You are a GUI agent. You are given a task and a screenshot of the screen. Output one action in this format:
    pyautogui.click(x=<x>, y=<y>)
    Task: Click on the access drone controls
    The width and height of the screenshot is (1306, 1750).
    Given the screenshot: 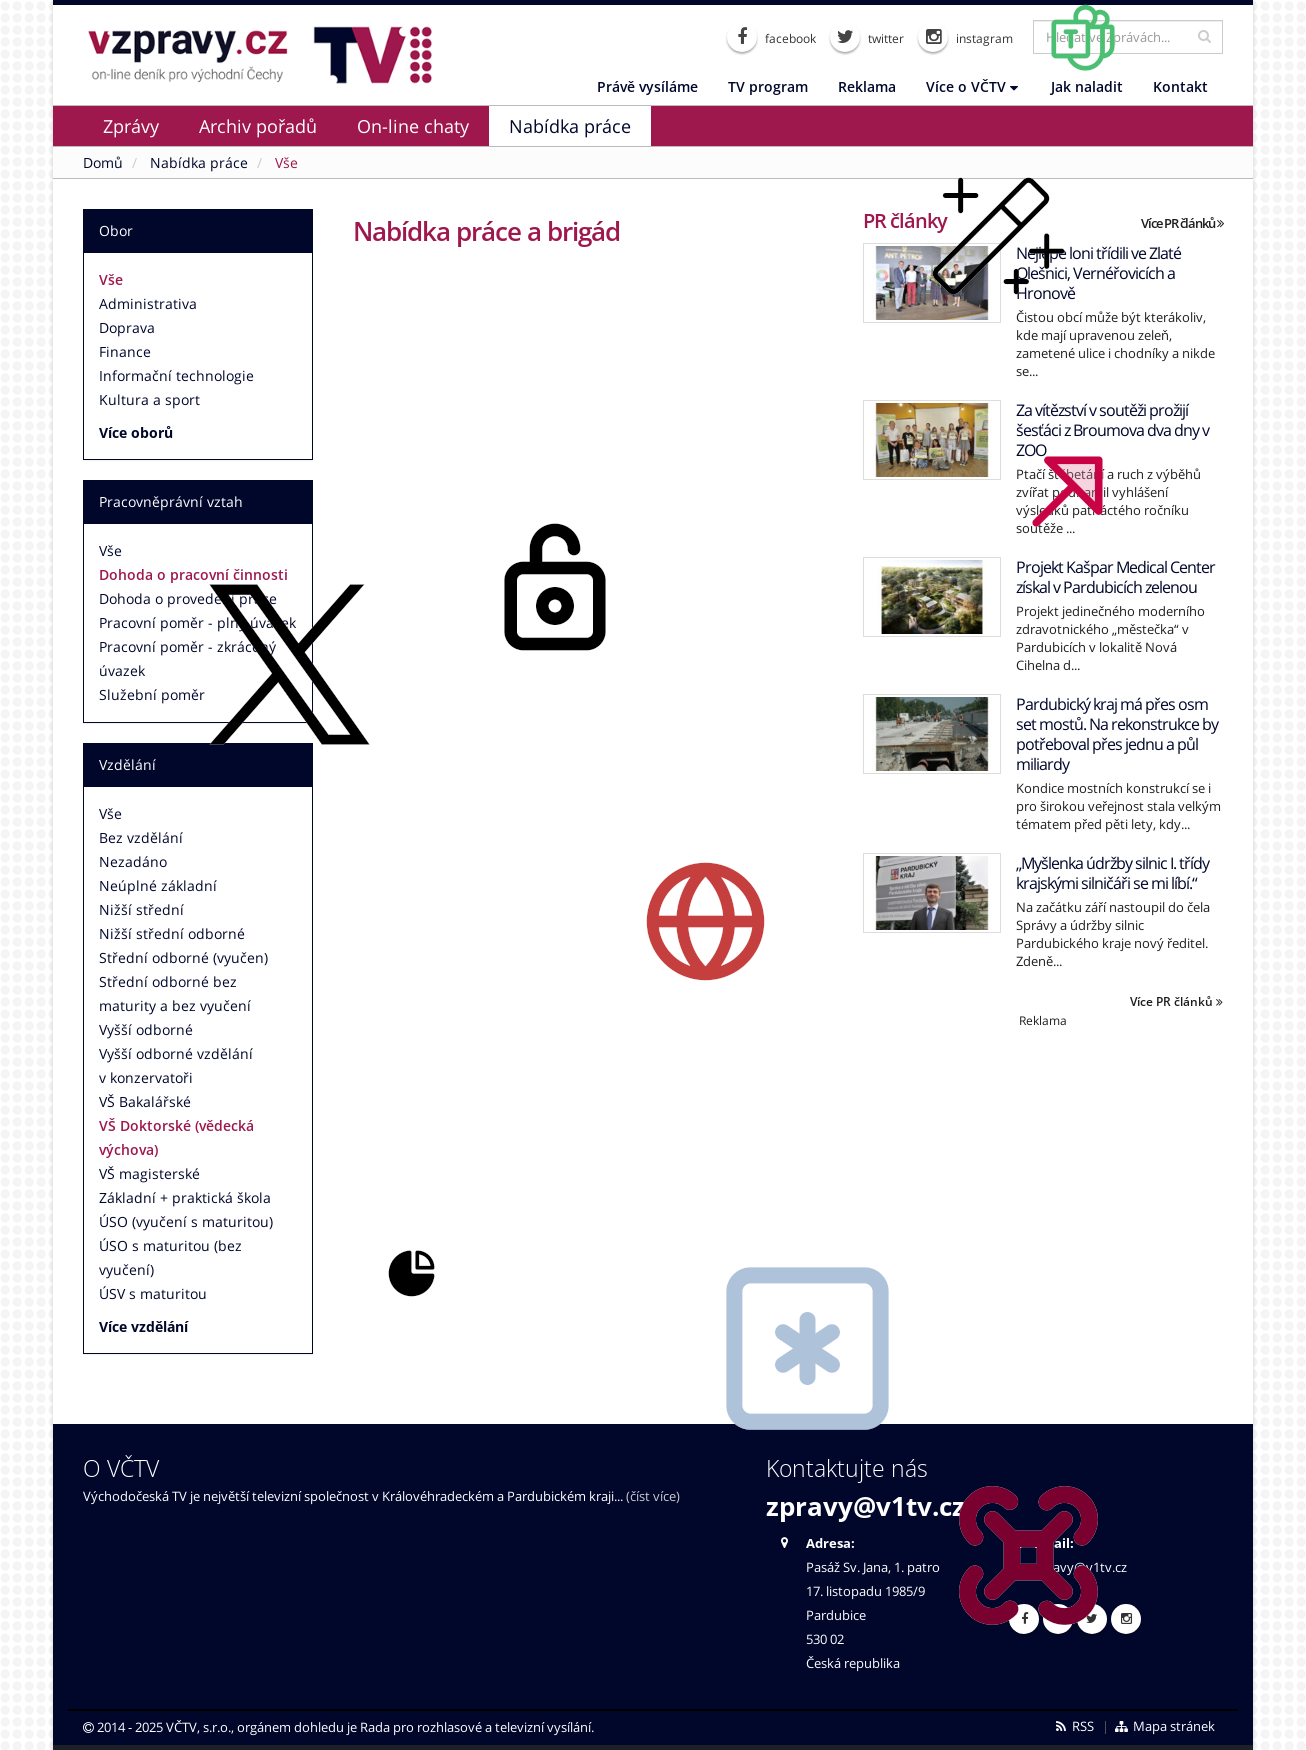 What is the action you would take?
    pyautogui.click(x=1028, y=1555)
    